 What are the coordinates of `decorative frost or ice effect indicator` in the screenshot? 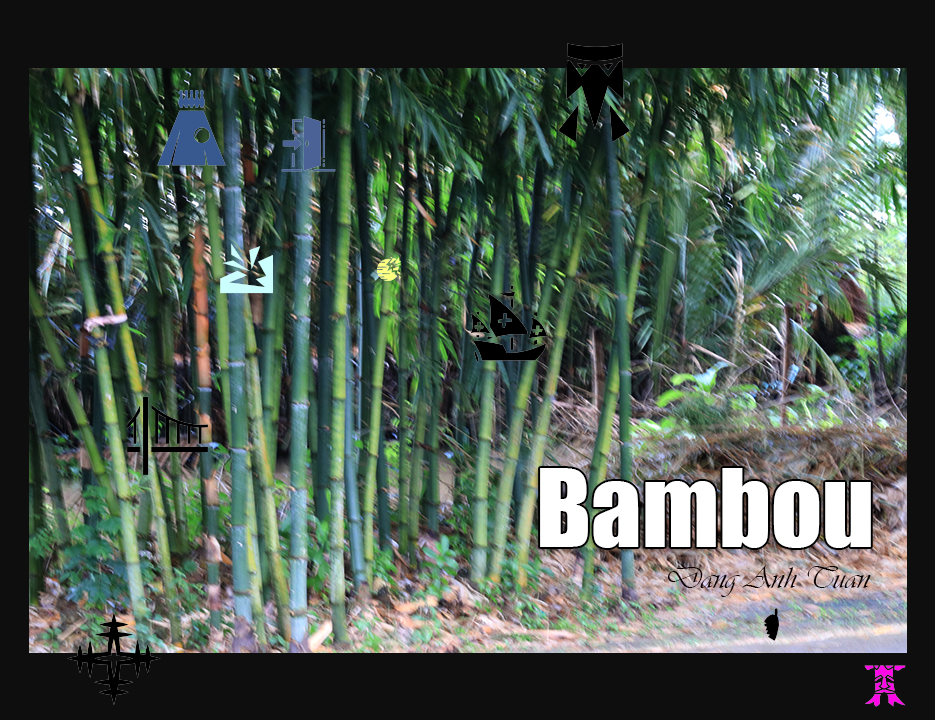 It's located at (113, 658).